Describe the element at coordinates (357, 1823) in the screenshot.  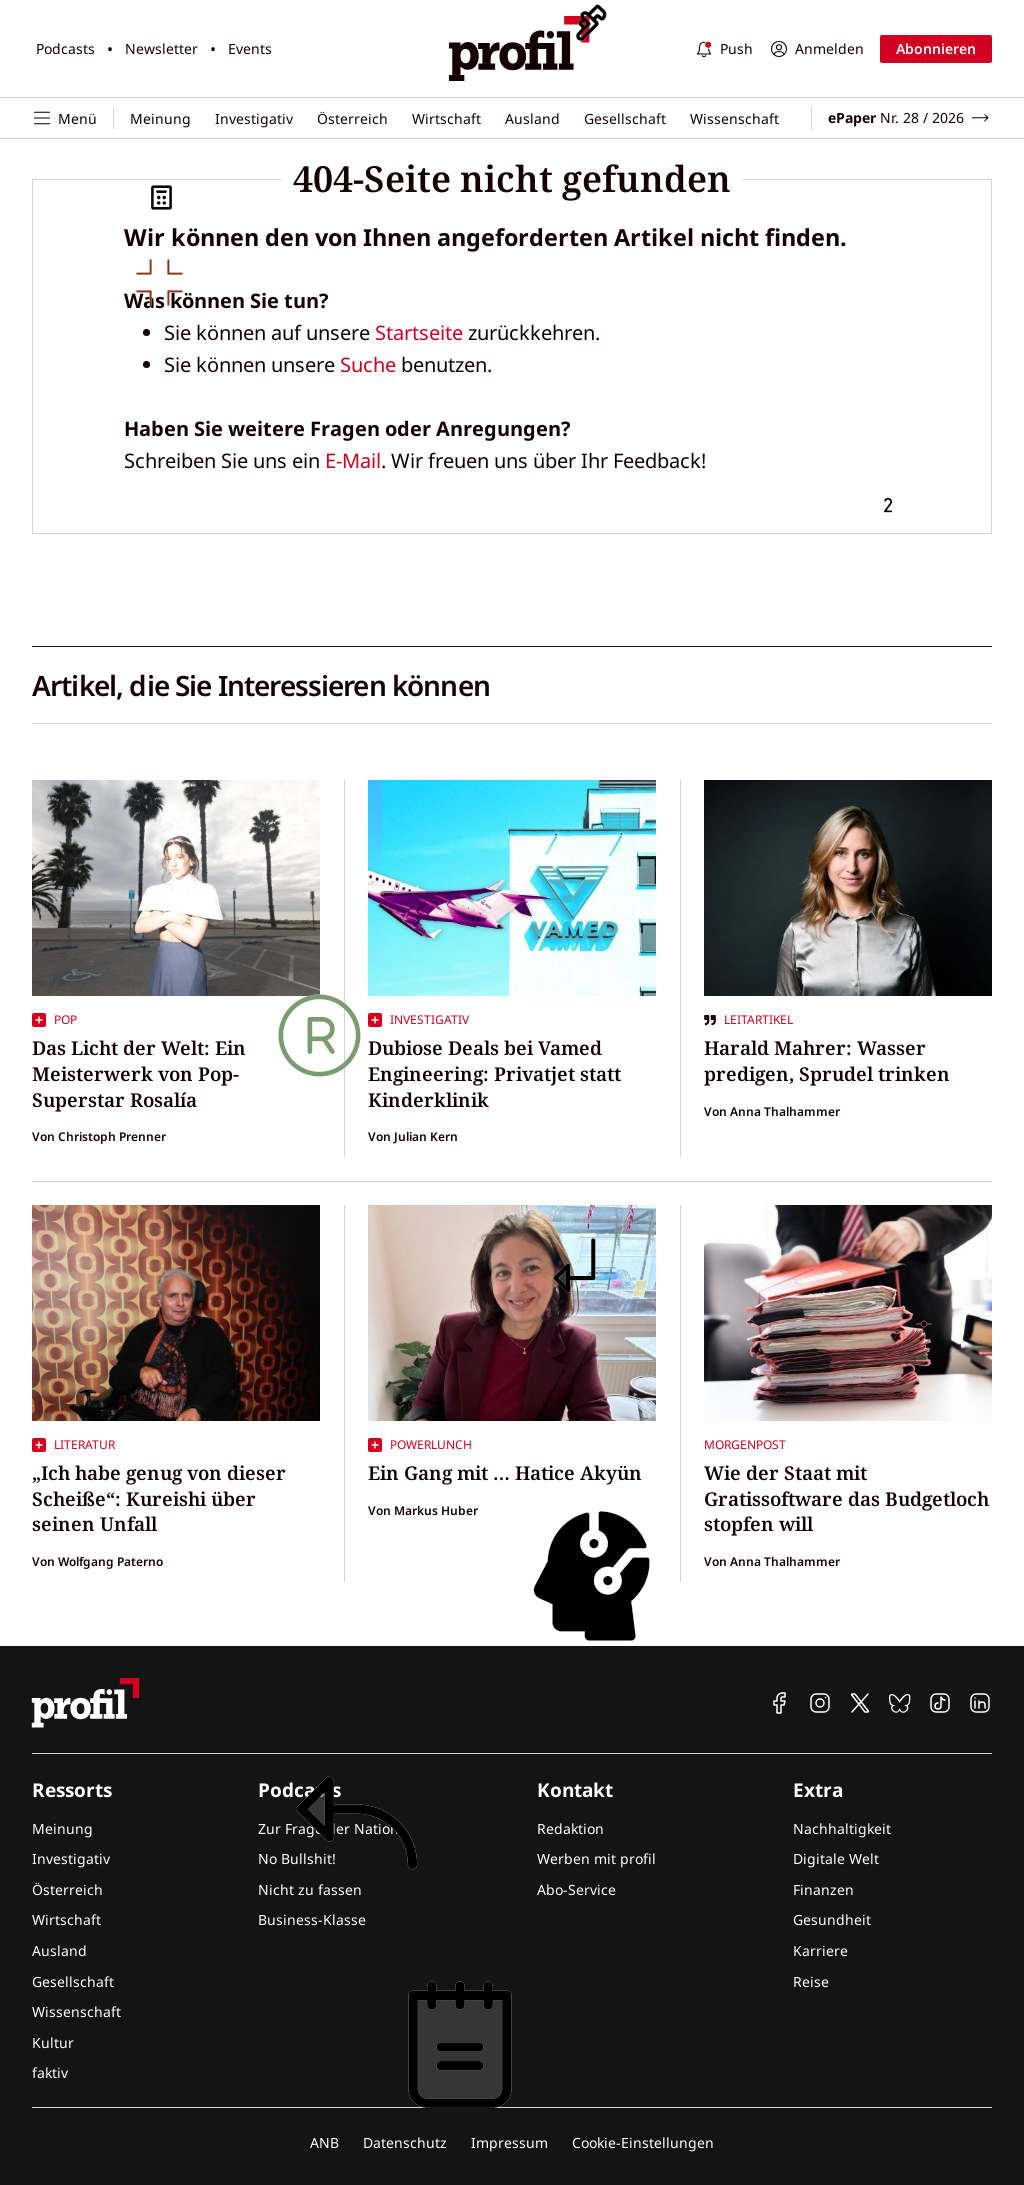
I see `reply to a message` at that location.